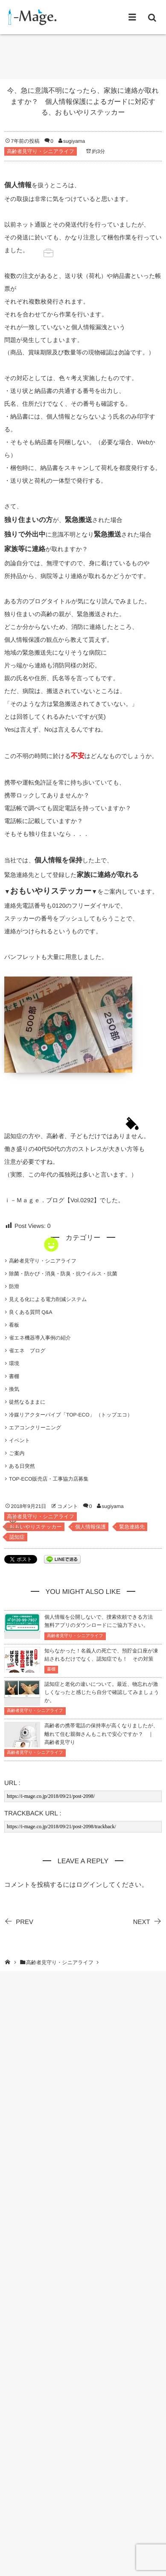 The height and width of the screenshot is (2576, 166). What do you see at coordinates (132, 1123) in the screenshot?
I see `fill an area with color` at bounding box center [132, 1123].